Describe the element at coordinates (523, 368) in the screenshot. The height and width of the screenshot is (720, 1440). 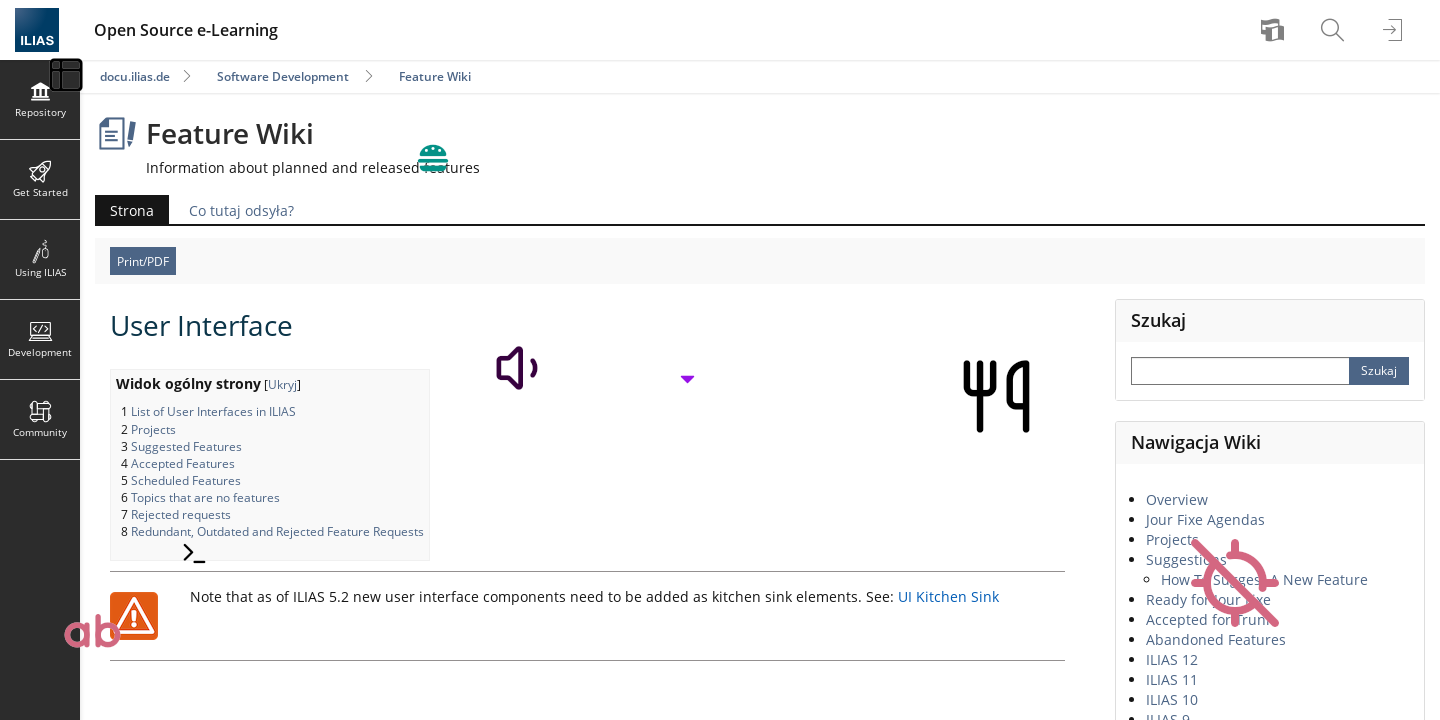
I see `adjust audio volume to low level` at that location.